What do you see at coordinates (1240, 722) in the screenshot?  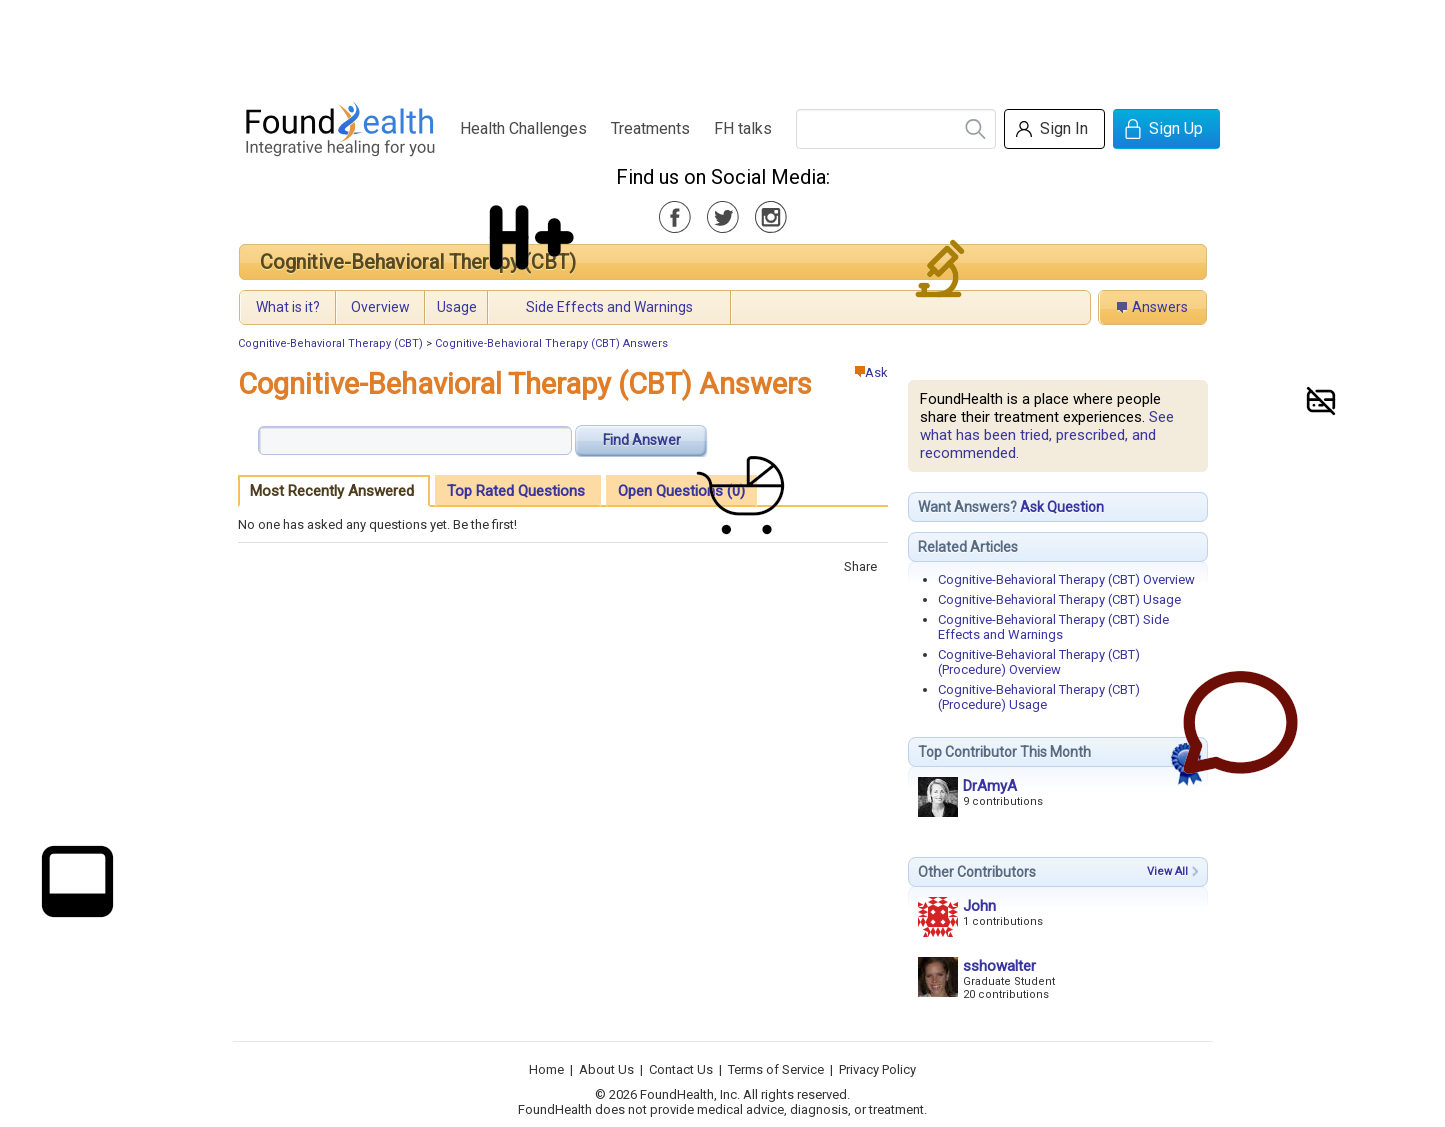 I see `open messaging or chat` at bounding box center [1240, 722].